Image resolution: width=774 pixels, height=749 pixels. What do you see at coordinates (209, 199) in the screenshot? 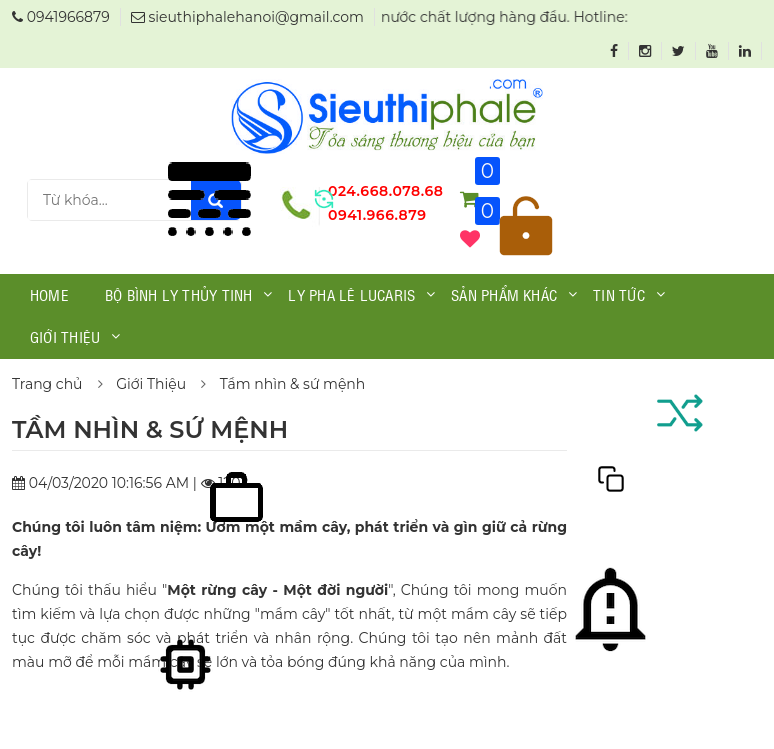
I see `adjust text line spacing or density` at bounding box center [209, 199].